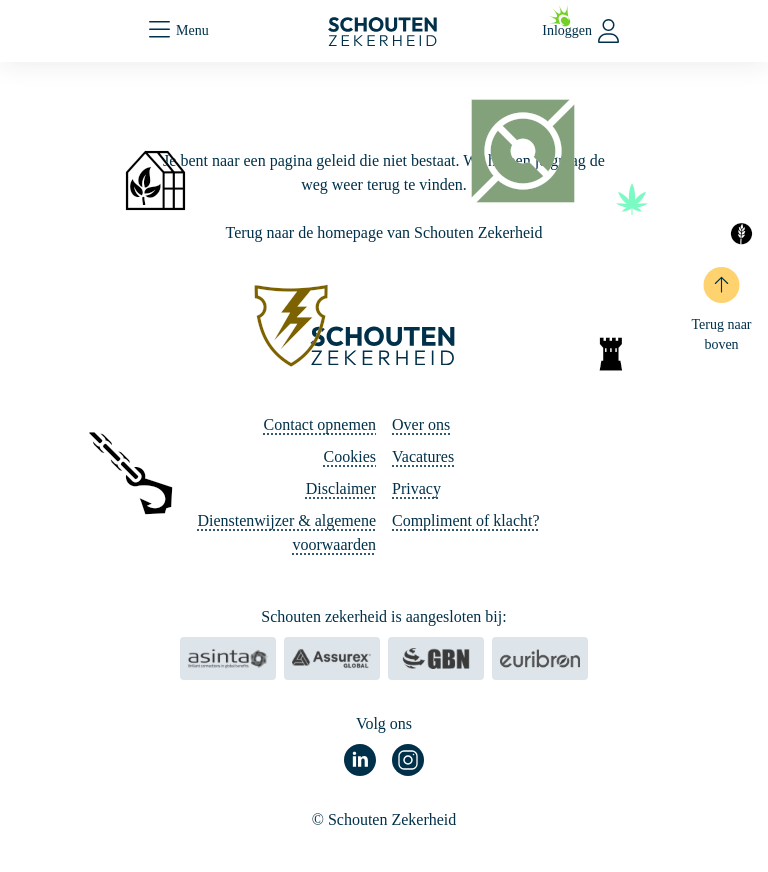 Image resolution: width=768 pixels, height=872 pixels. What do you see at coordinates (632, 199) in the screenshot?
I see `browse hemp or cannabis-related products` at bounding box center [632, 199].